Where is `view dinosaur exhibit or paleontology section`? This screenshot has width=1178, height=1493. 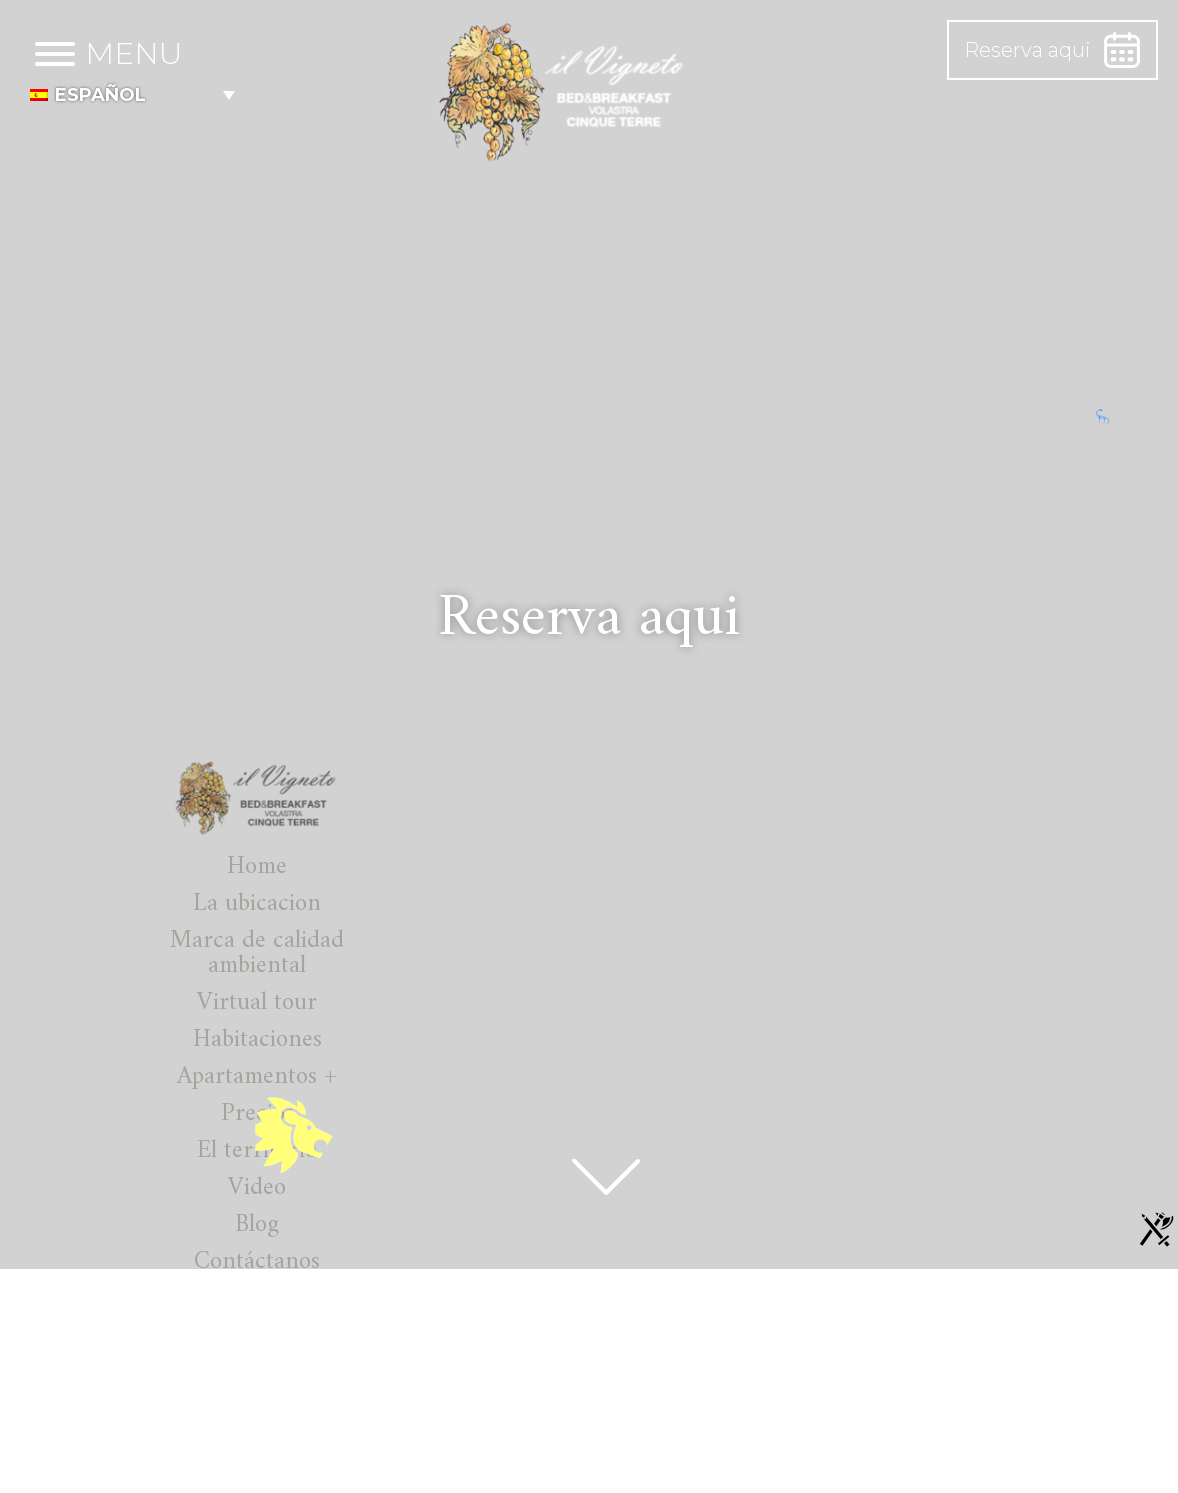
view dinosaur exhibit or paleontology section is located at coordinates (1102, 416).